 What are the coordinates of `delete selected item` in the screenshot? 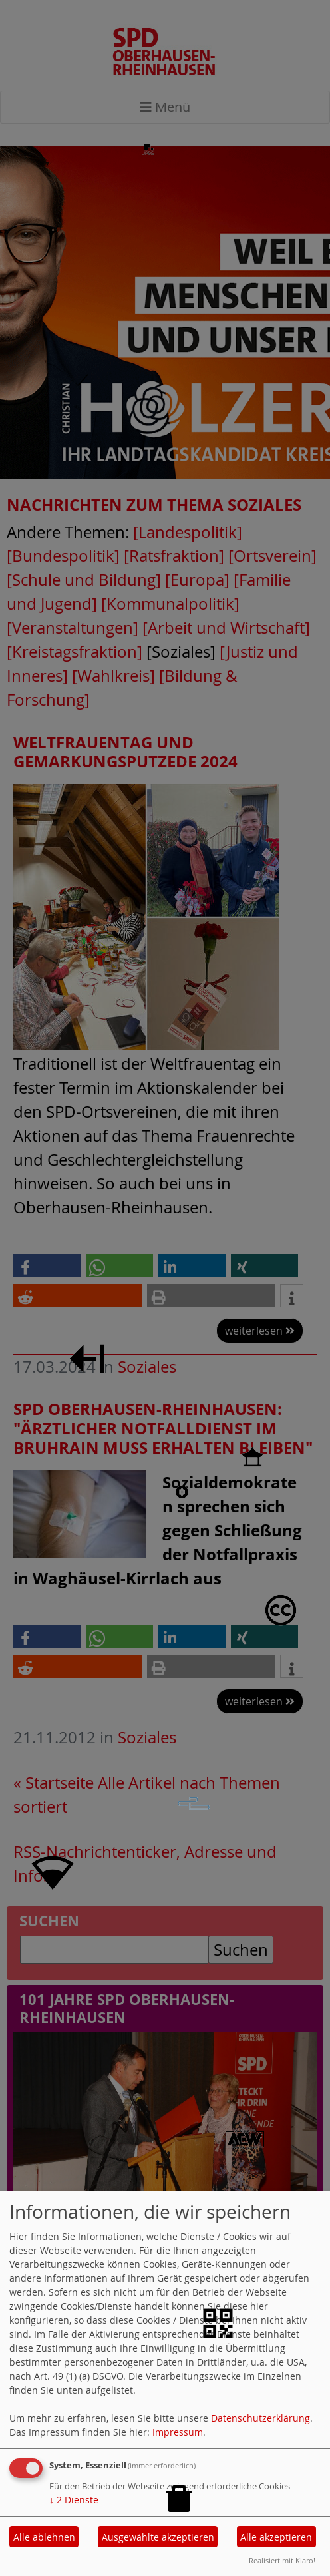 It's located at (179, 2499).